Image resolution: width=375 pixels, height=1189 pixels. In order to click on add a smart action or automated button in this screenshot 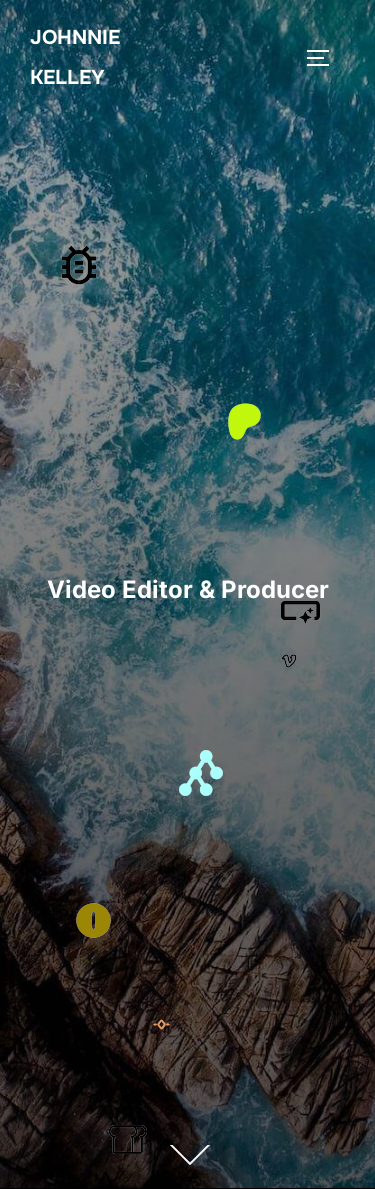, I will do `click(300, 610)`.